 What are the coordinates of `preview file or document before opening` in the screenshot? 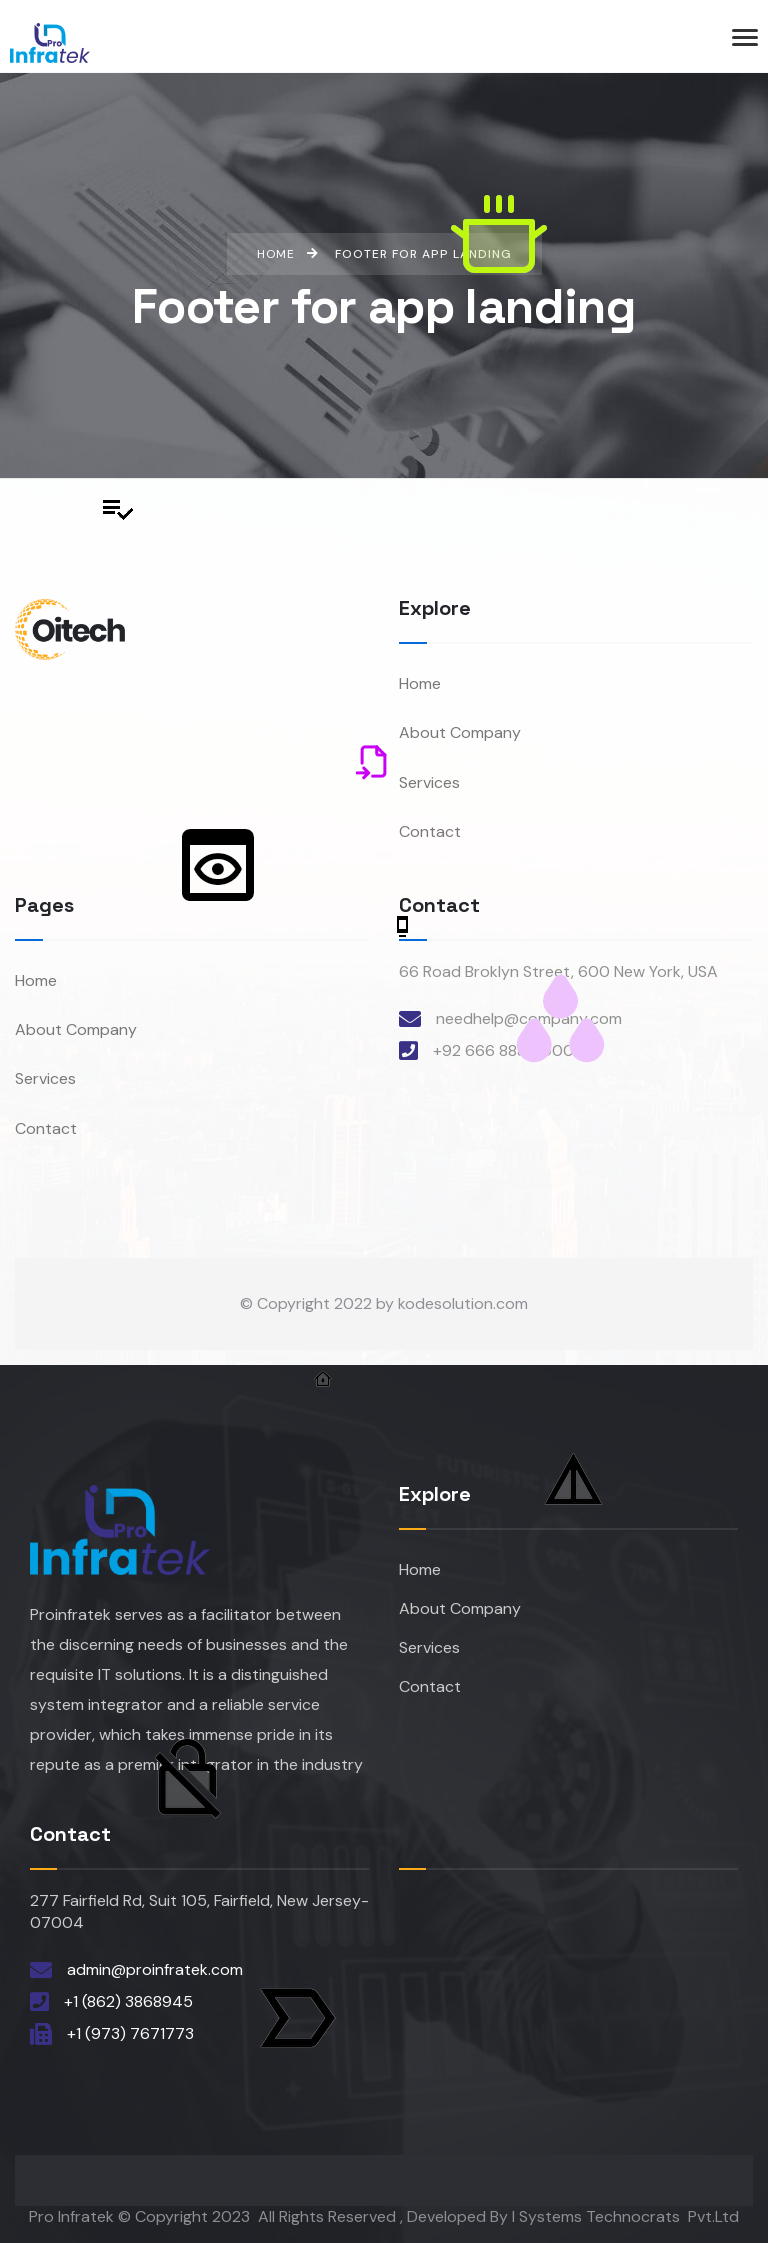 It's located at (218, 865).